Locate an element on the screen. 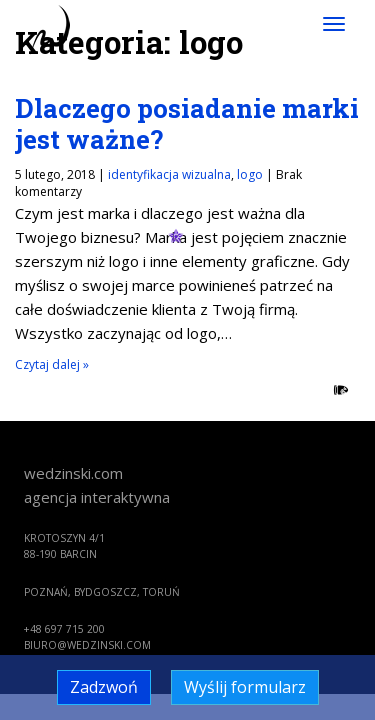 The image size is (375, 720). staryu pokémon icon from a game interface is located at coordinates (176, 236).